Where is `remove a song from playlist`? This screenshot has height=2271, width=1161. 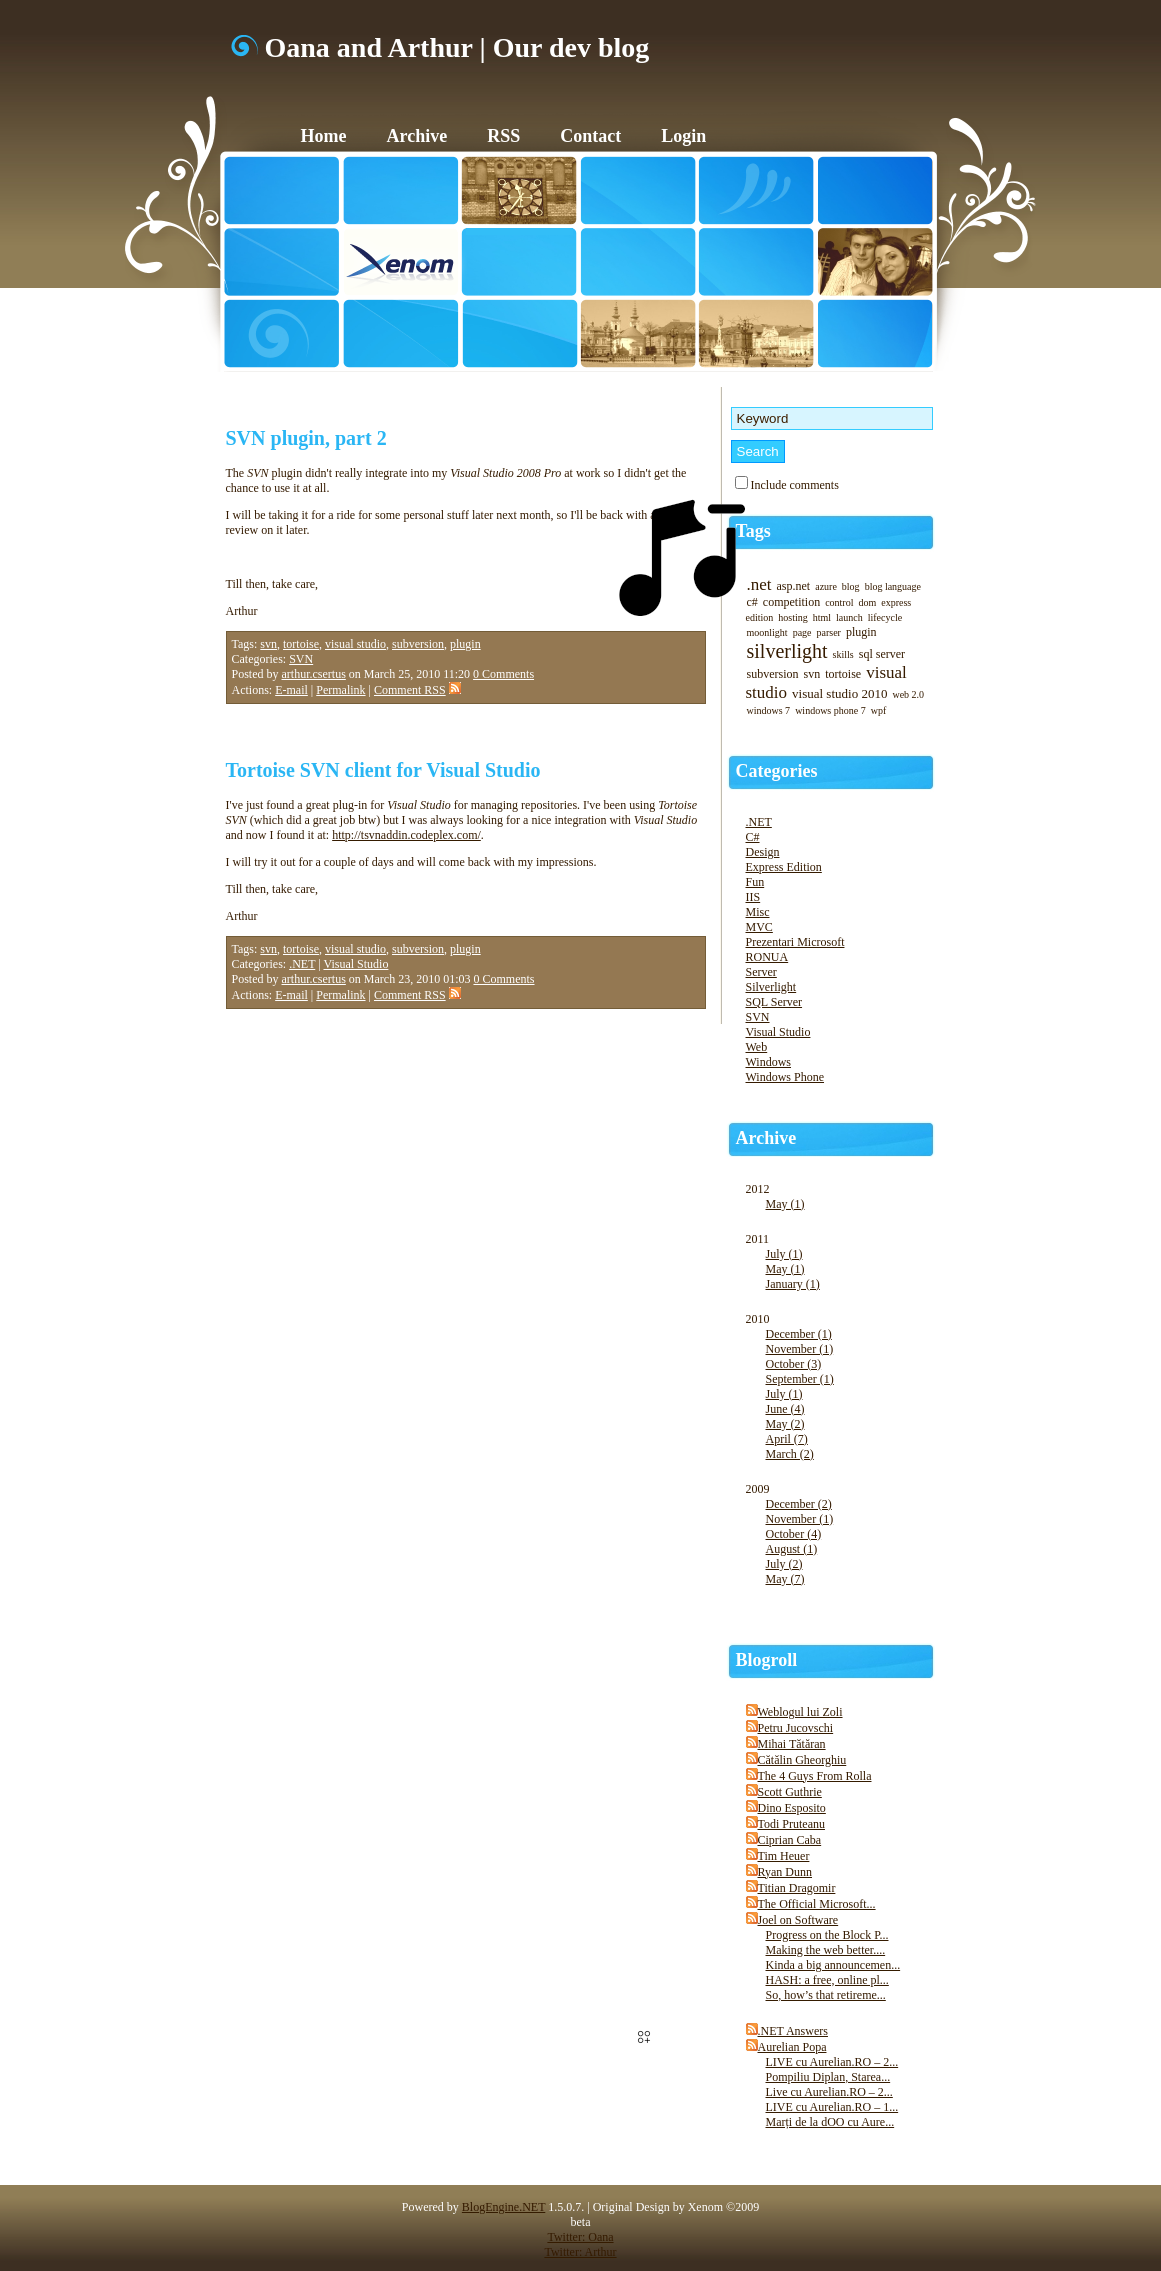 remove a song from playlist is located at coordinates (684, 555).